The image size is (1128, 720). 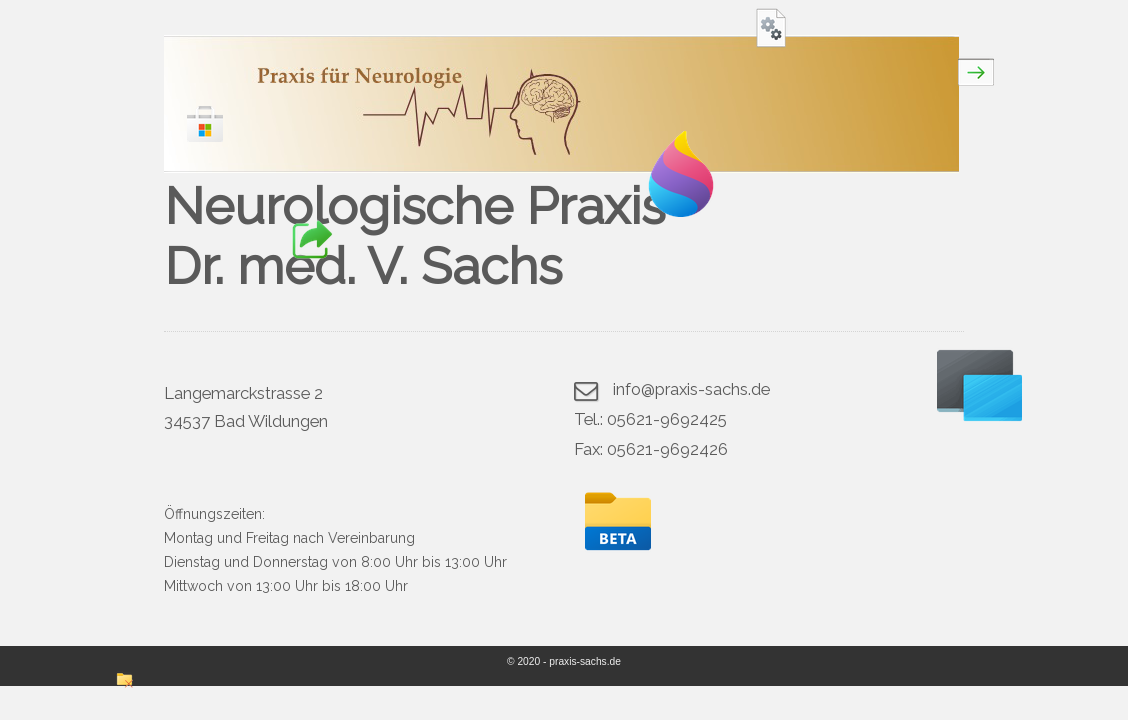 I want to click on move window to another display or position, so click(x=976, y=72).